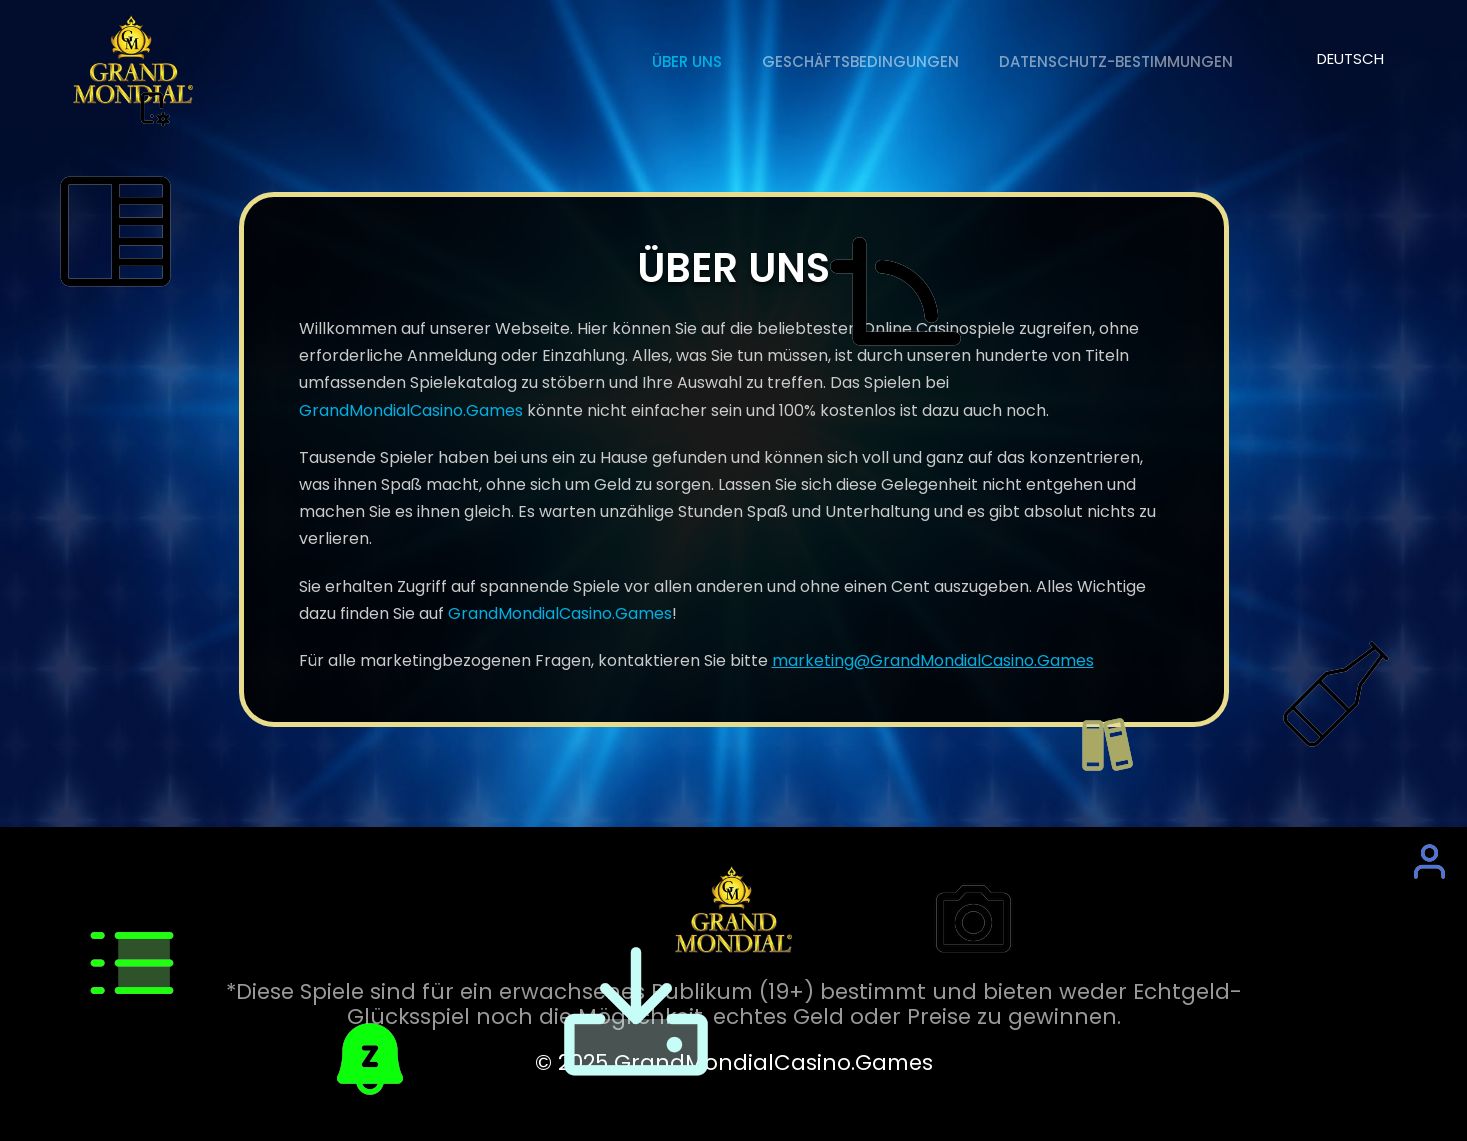  I want to click on access your library or book collection, so click(1105, 745).